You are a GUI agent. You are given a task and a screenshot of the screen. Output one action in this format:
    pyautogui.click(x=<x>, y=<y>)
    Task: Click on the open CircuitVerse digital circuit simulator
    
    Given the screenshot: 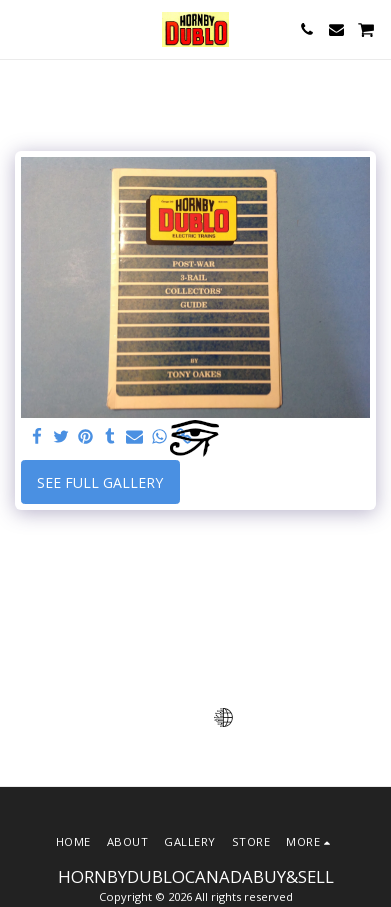 What is the action you would take?
    pyautogui.click(x=223, y=717)
    